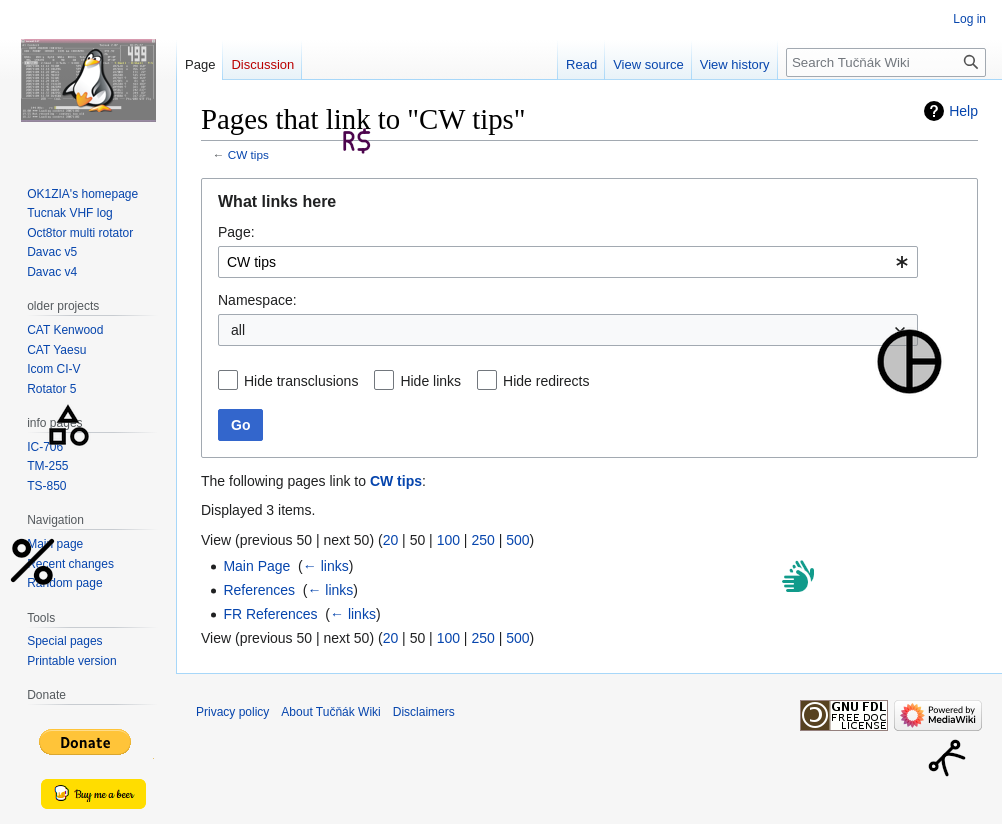  I want to click on access sign language interpretation options, so click(798, 576).